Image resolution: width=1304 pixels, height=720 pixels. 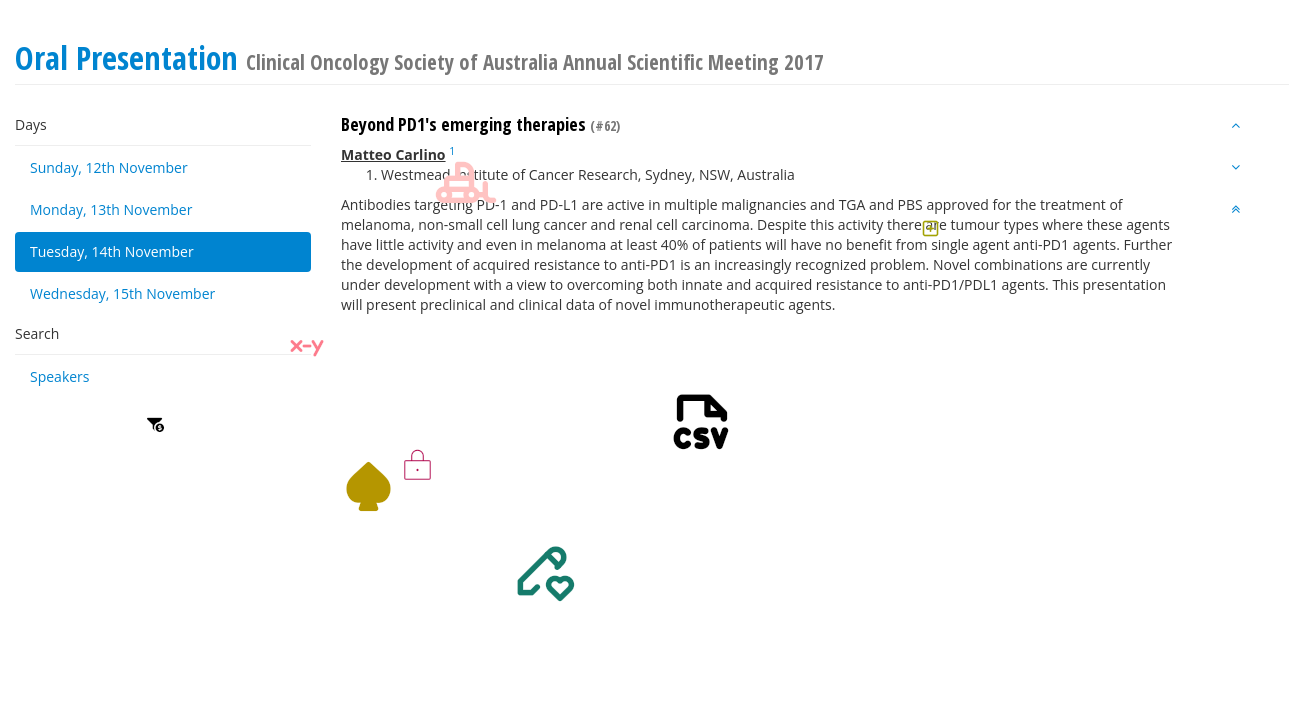 I want to click on open or view a CSV file, so click(x=702, y=424).